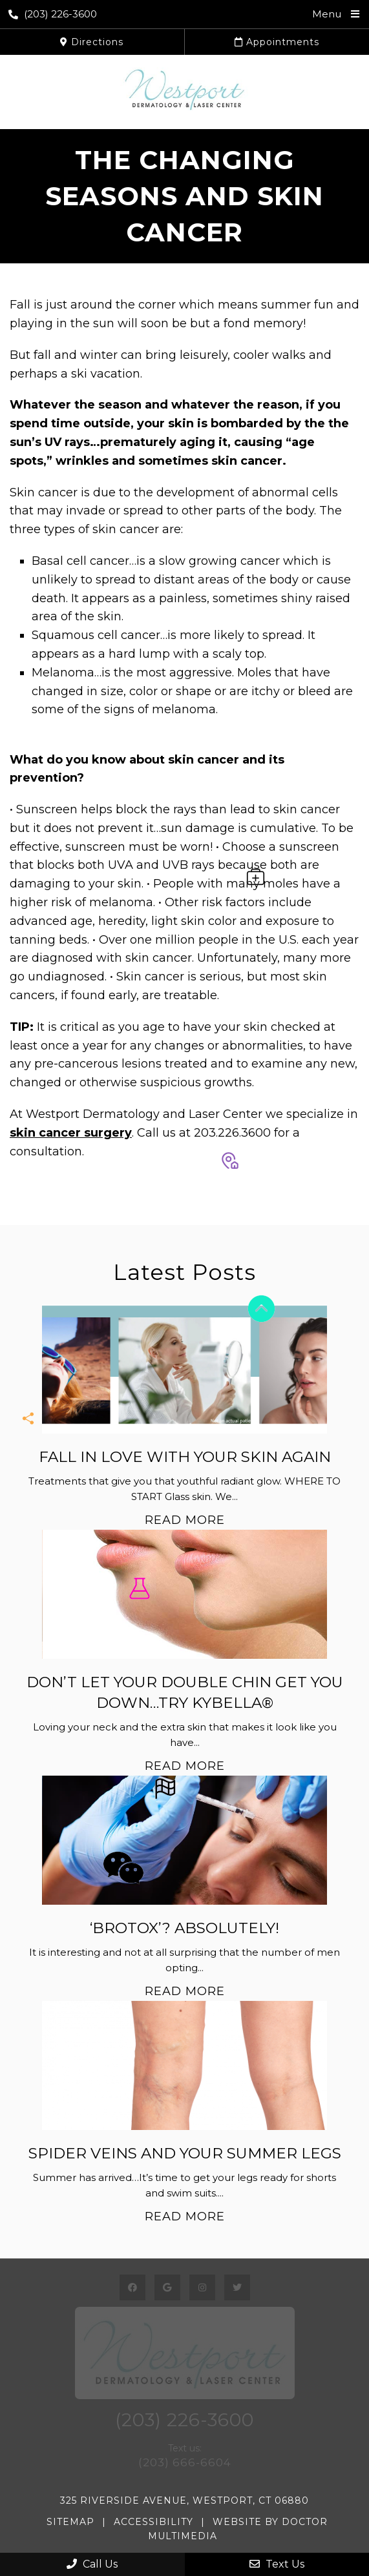 This screenshot has width=369, height=2576. I want to click on access experimental or beta features, so click(140, 1588).